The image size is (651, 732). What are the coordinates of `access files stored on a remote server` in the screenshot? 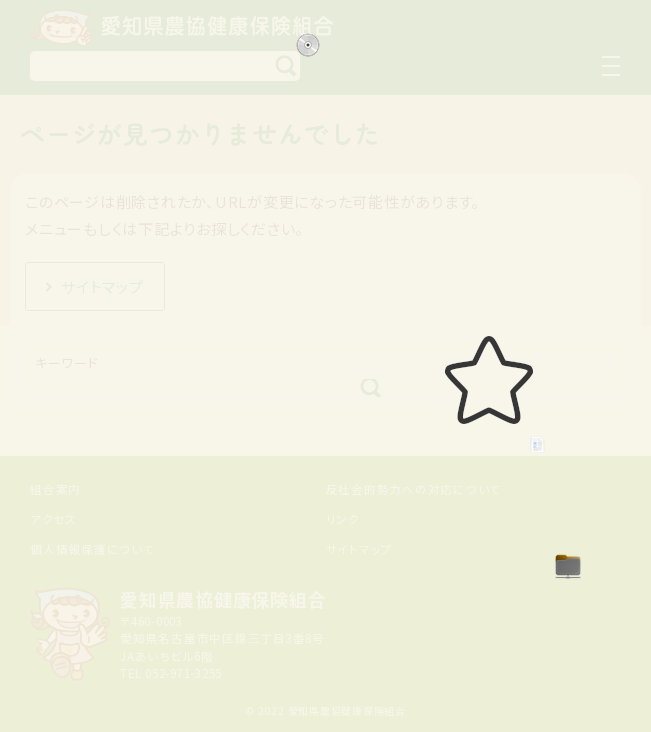 It's located at (568, 566).